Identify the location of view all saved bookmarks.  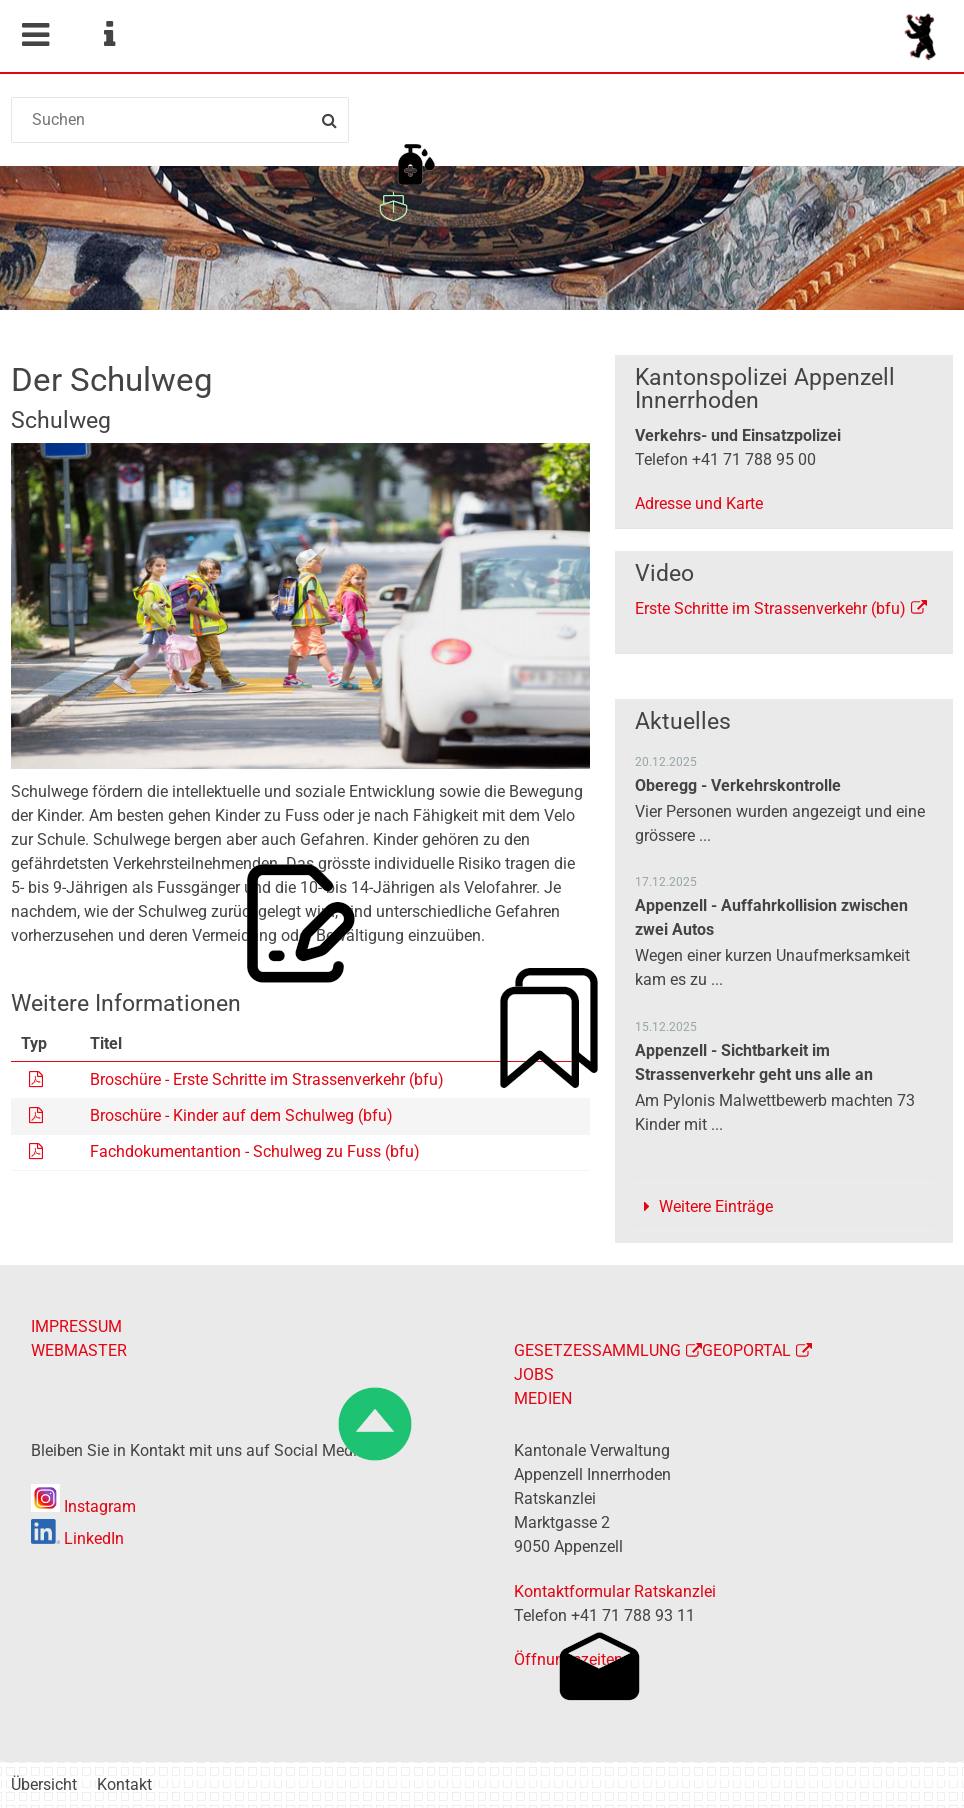
(549, 1028).